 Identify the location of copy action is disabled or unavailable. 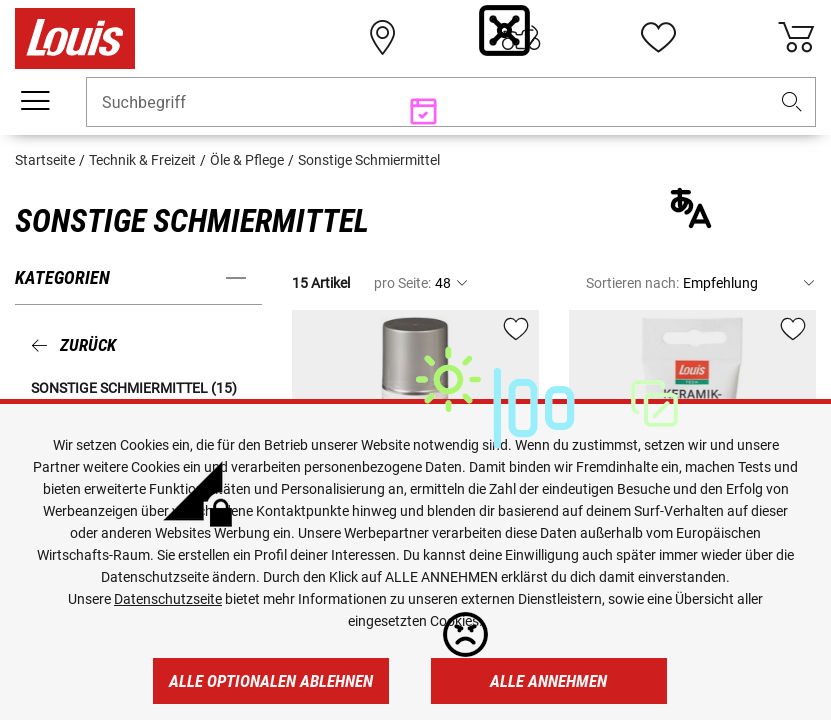
(654, 403).